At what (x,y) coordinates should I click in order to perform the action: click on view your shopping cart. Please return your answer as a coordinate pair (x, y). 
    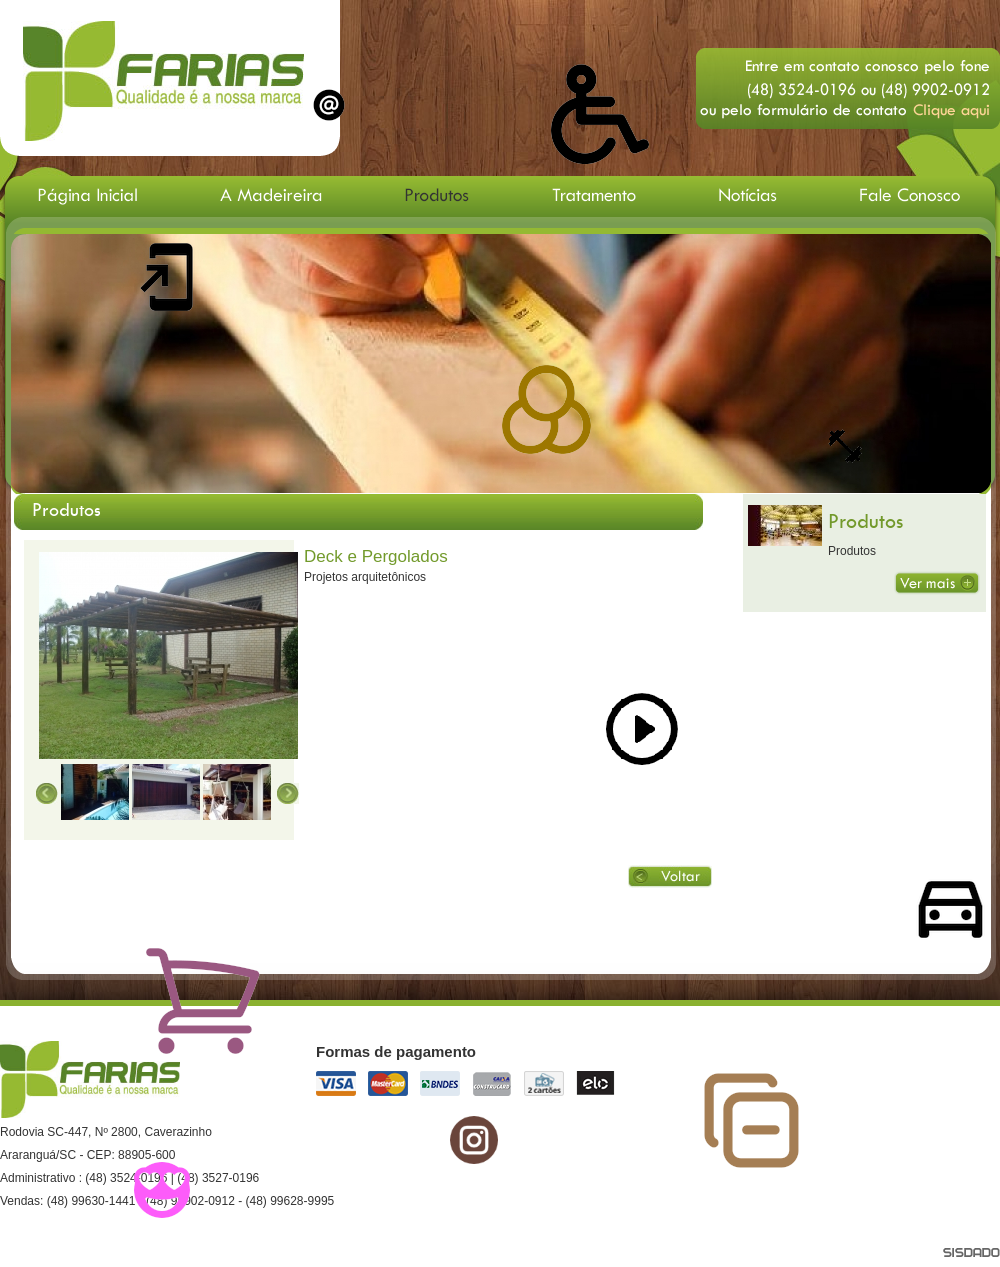
    Looking at the image, I should click on (203, 1001).